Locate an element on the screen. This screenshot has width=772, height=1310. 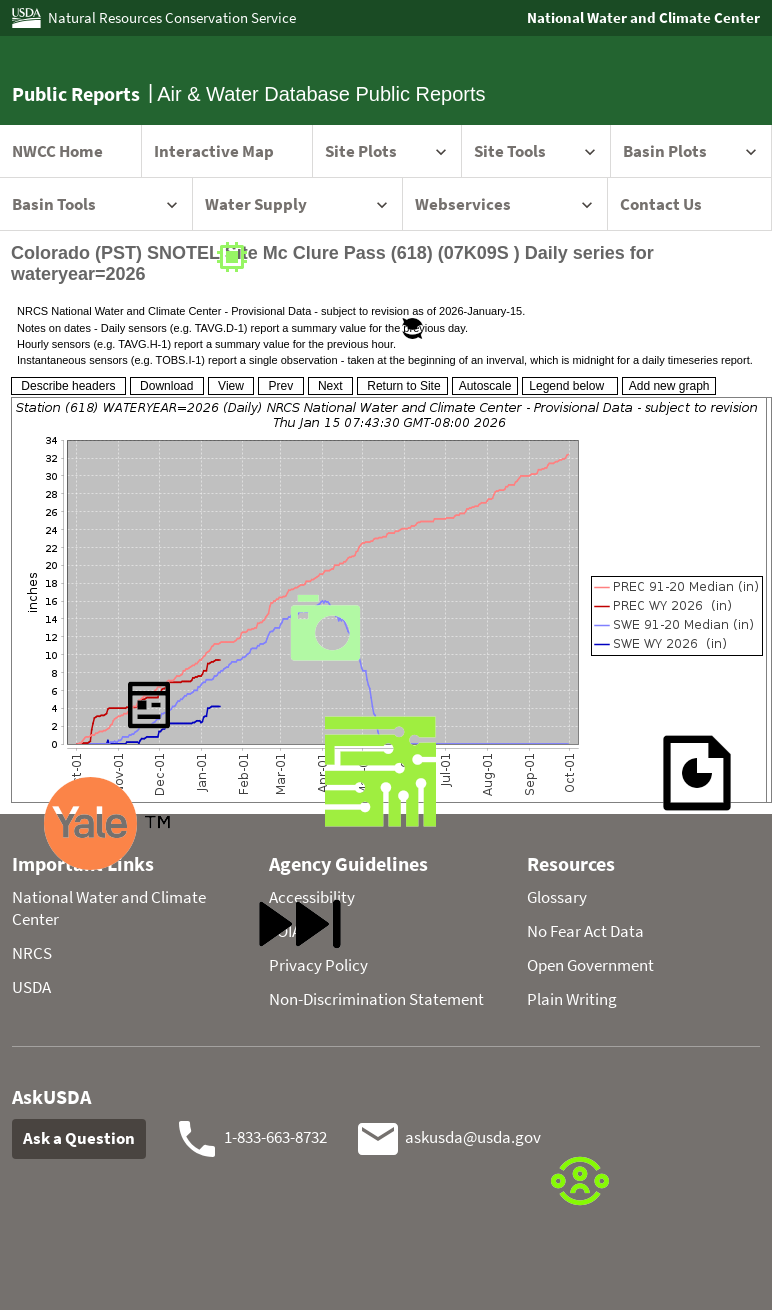
skip to the end of the track is located at coordinates (300, 924).